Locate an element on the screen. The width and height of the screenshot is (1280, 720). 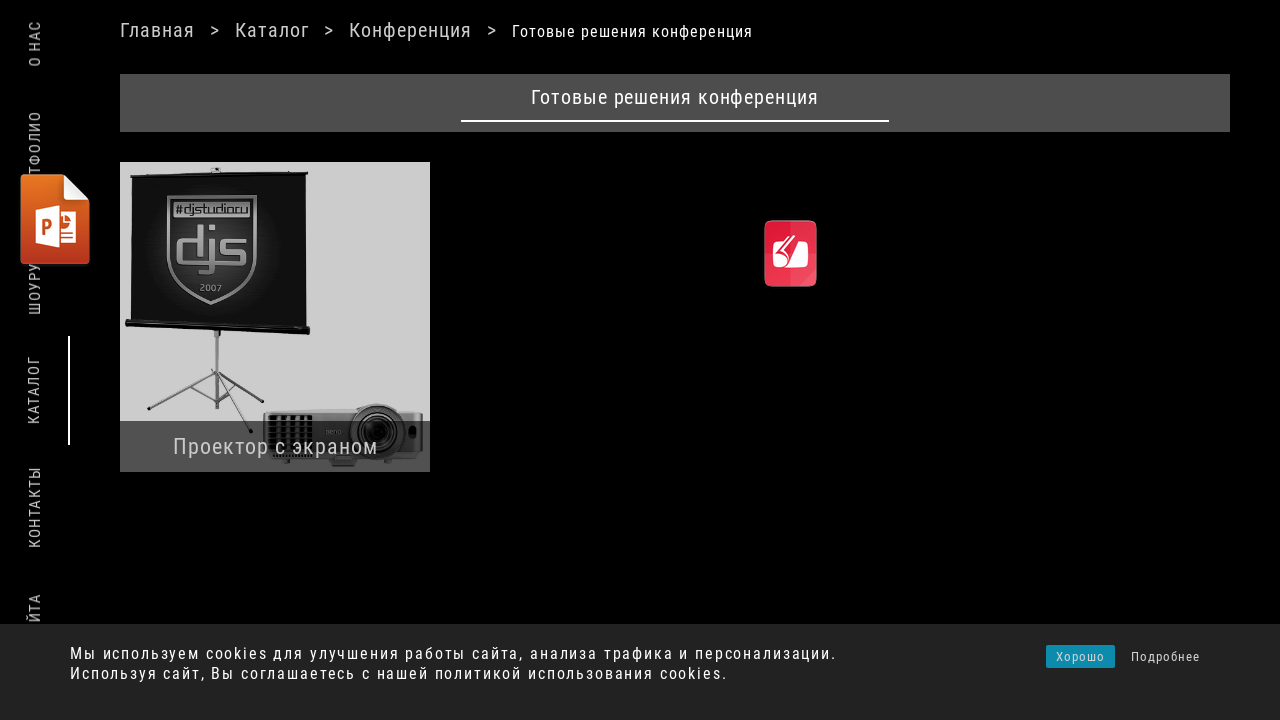
postscript or vector document file is located at coordinates (790, 253).